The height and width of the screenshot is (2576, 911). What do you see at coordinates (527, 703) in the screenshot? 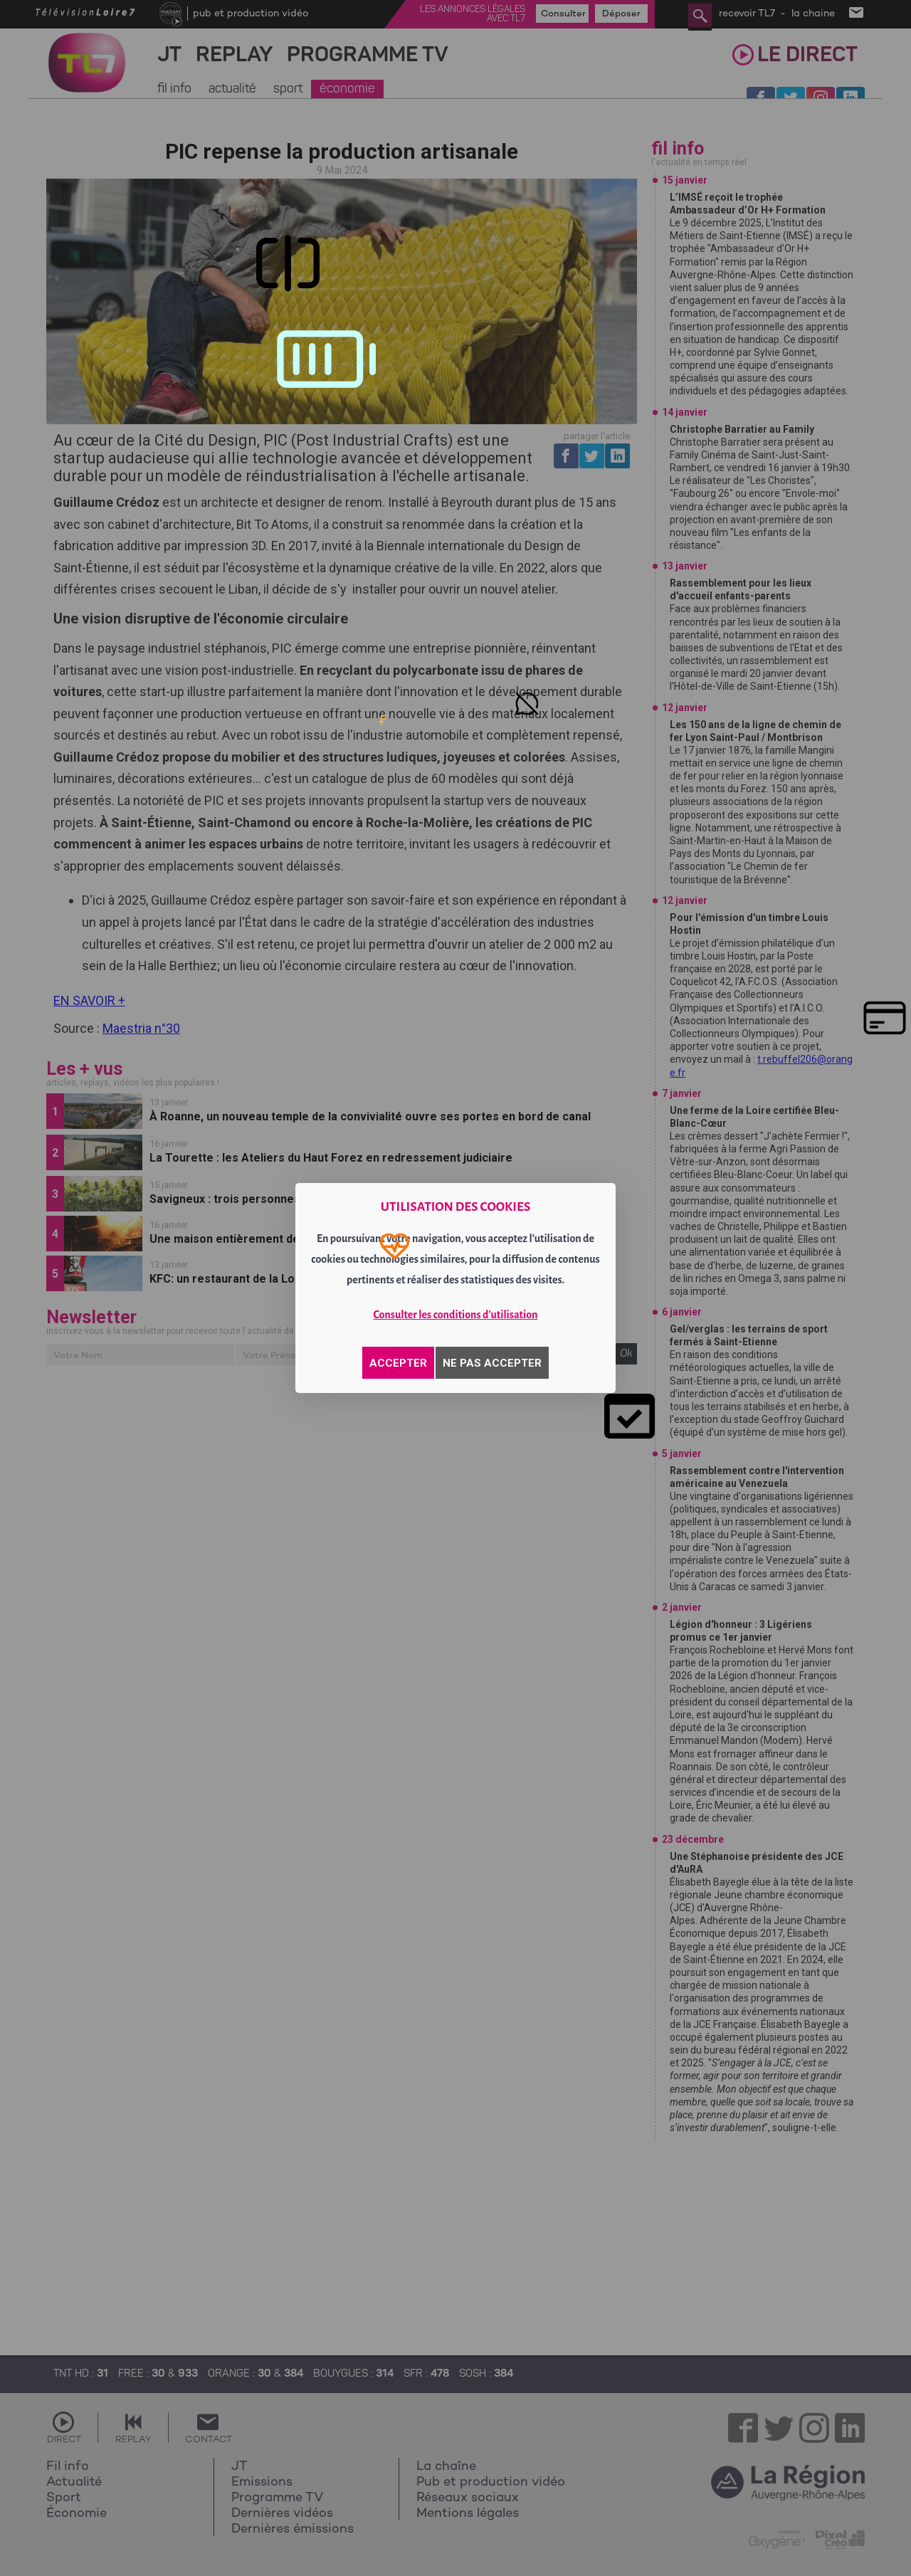
I see `mute or disable chat notifications` at bounding box center [527, 703].